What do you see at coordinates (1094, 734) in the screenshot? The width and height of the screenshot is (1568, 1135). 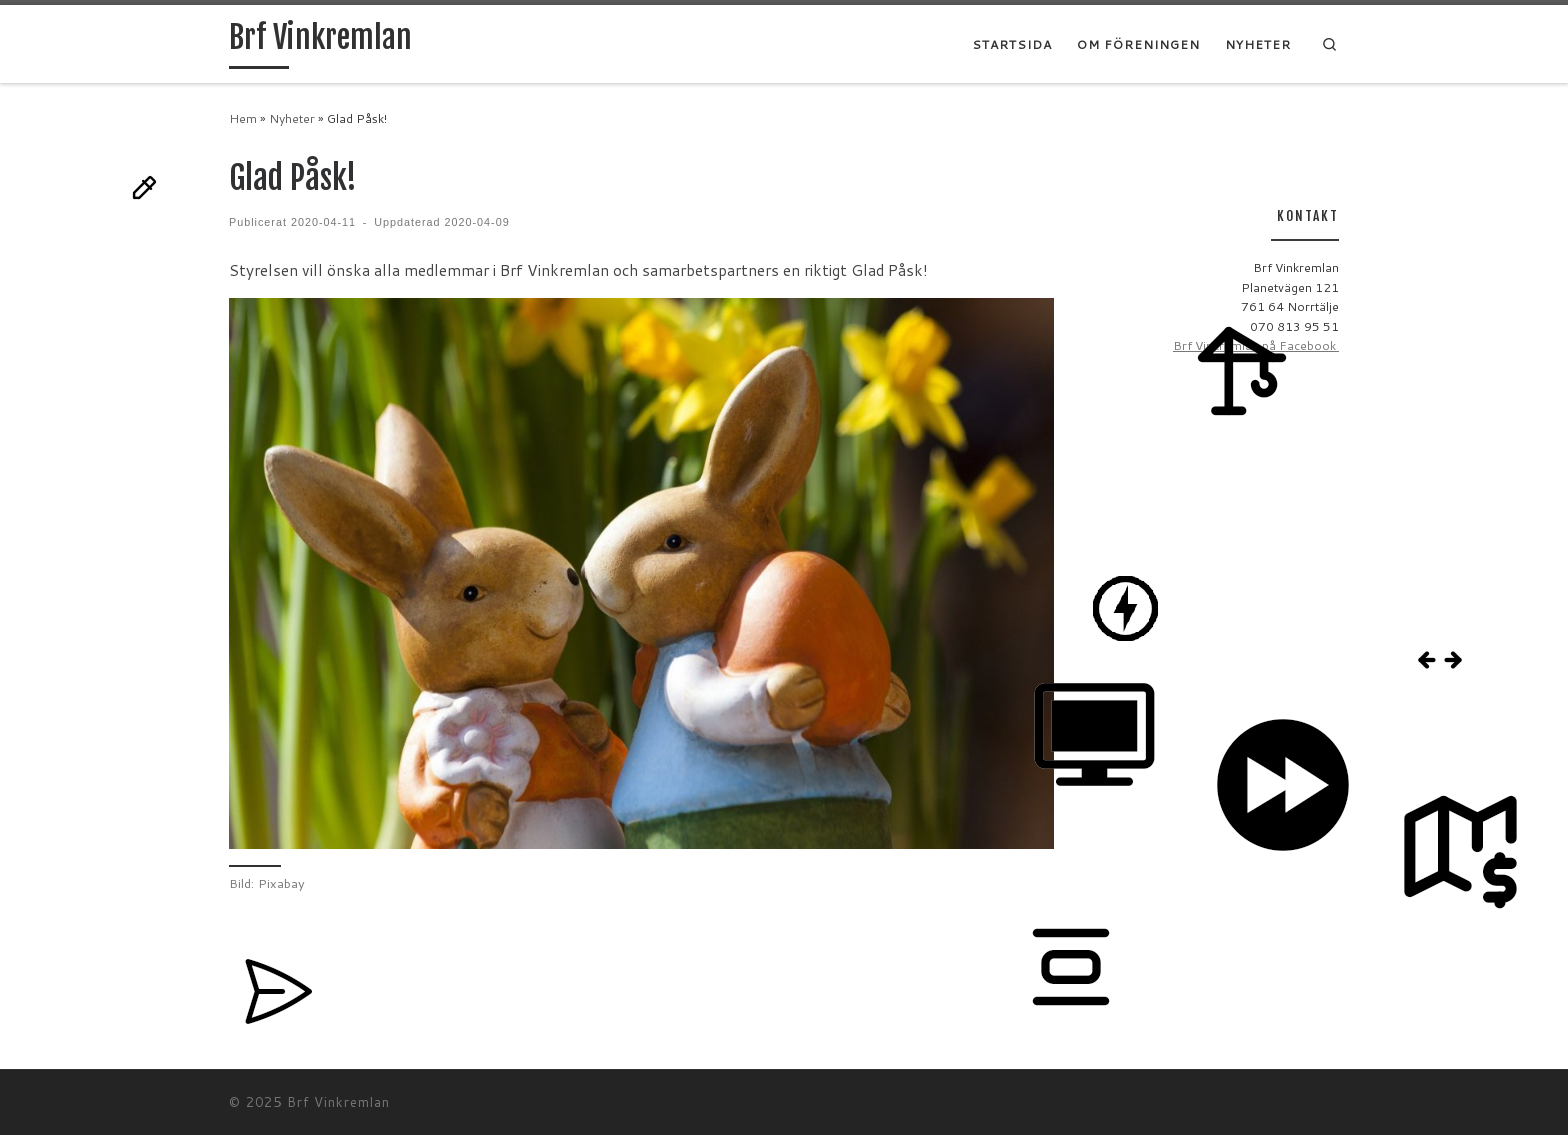 I see `access TV or video streaming options` at bounding box center [1094, 734].